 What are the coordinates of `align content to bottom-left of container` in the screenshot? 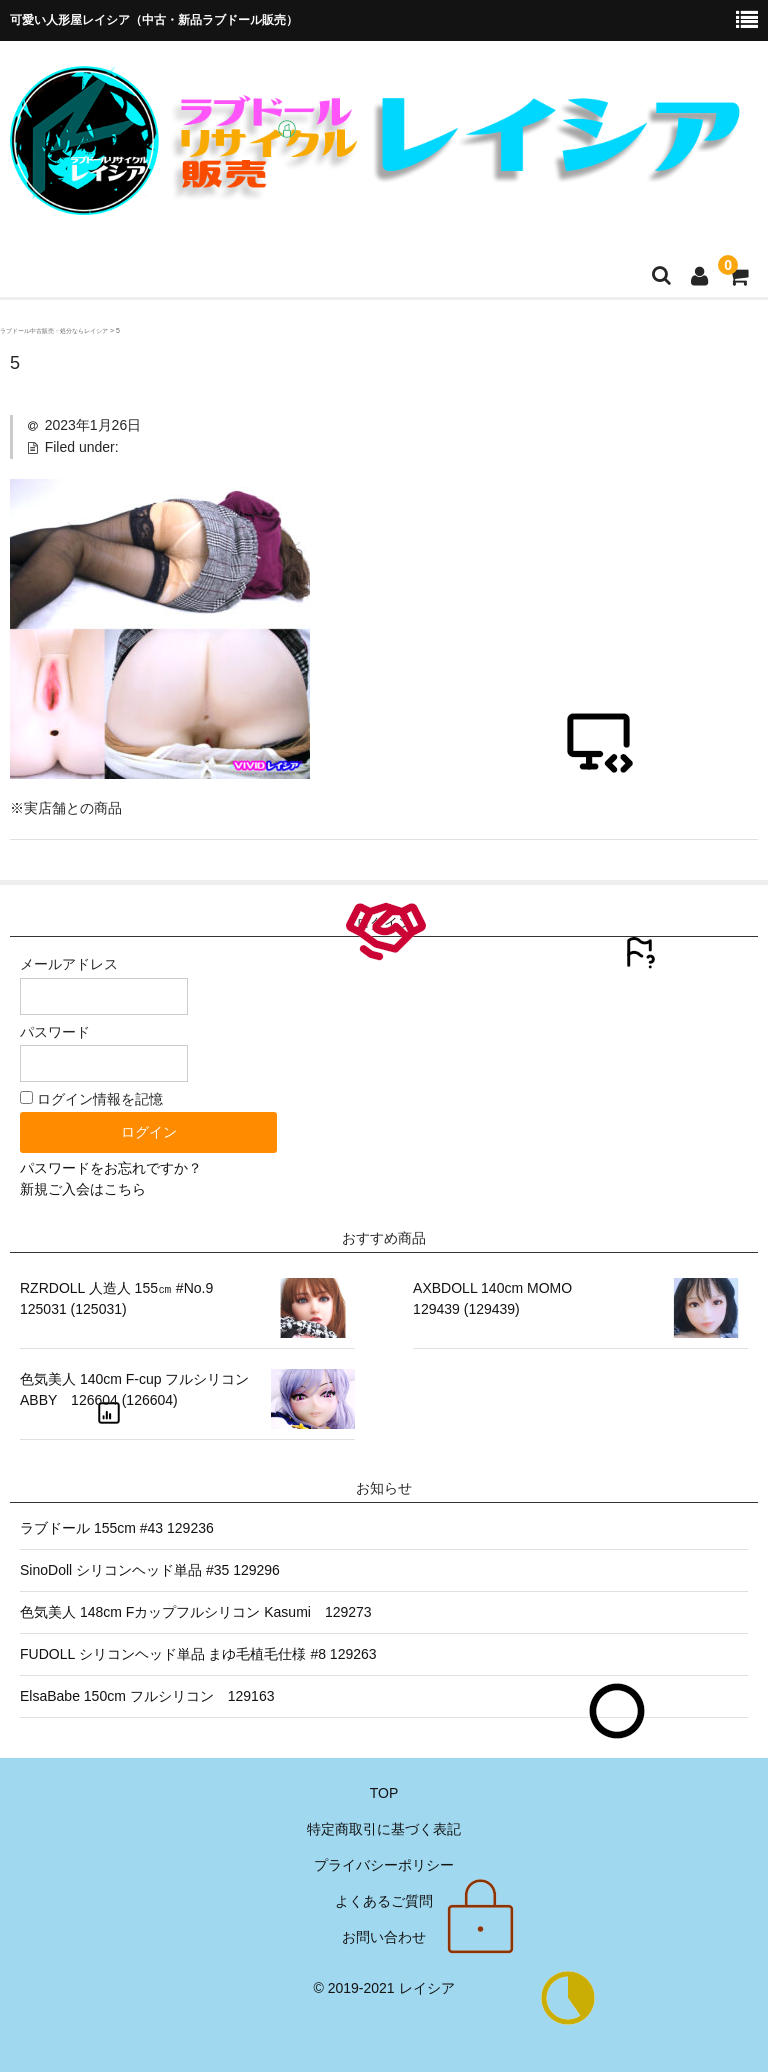 It's located at (109, 1413).